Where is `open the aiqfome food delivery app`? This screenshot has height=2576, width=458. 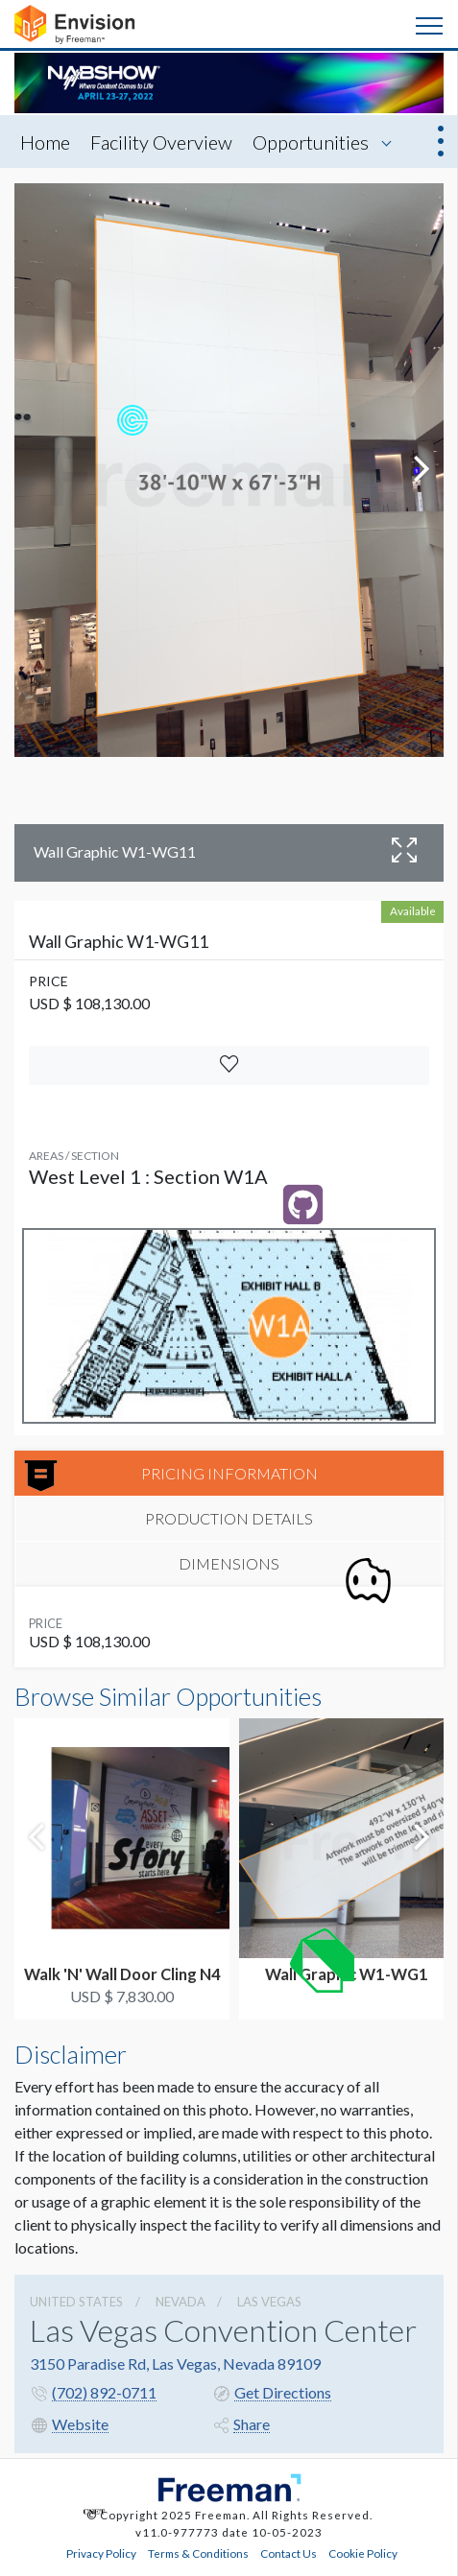
open the aiqfome food delivery app is located at coordinates (368, 1580).